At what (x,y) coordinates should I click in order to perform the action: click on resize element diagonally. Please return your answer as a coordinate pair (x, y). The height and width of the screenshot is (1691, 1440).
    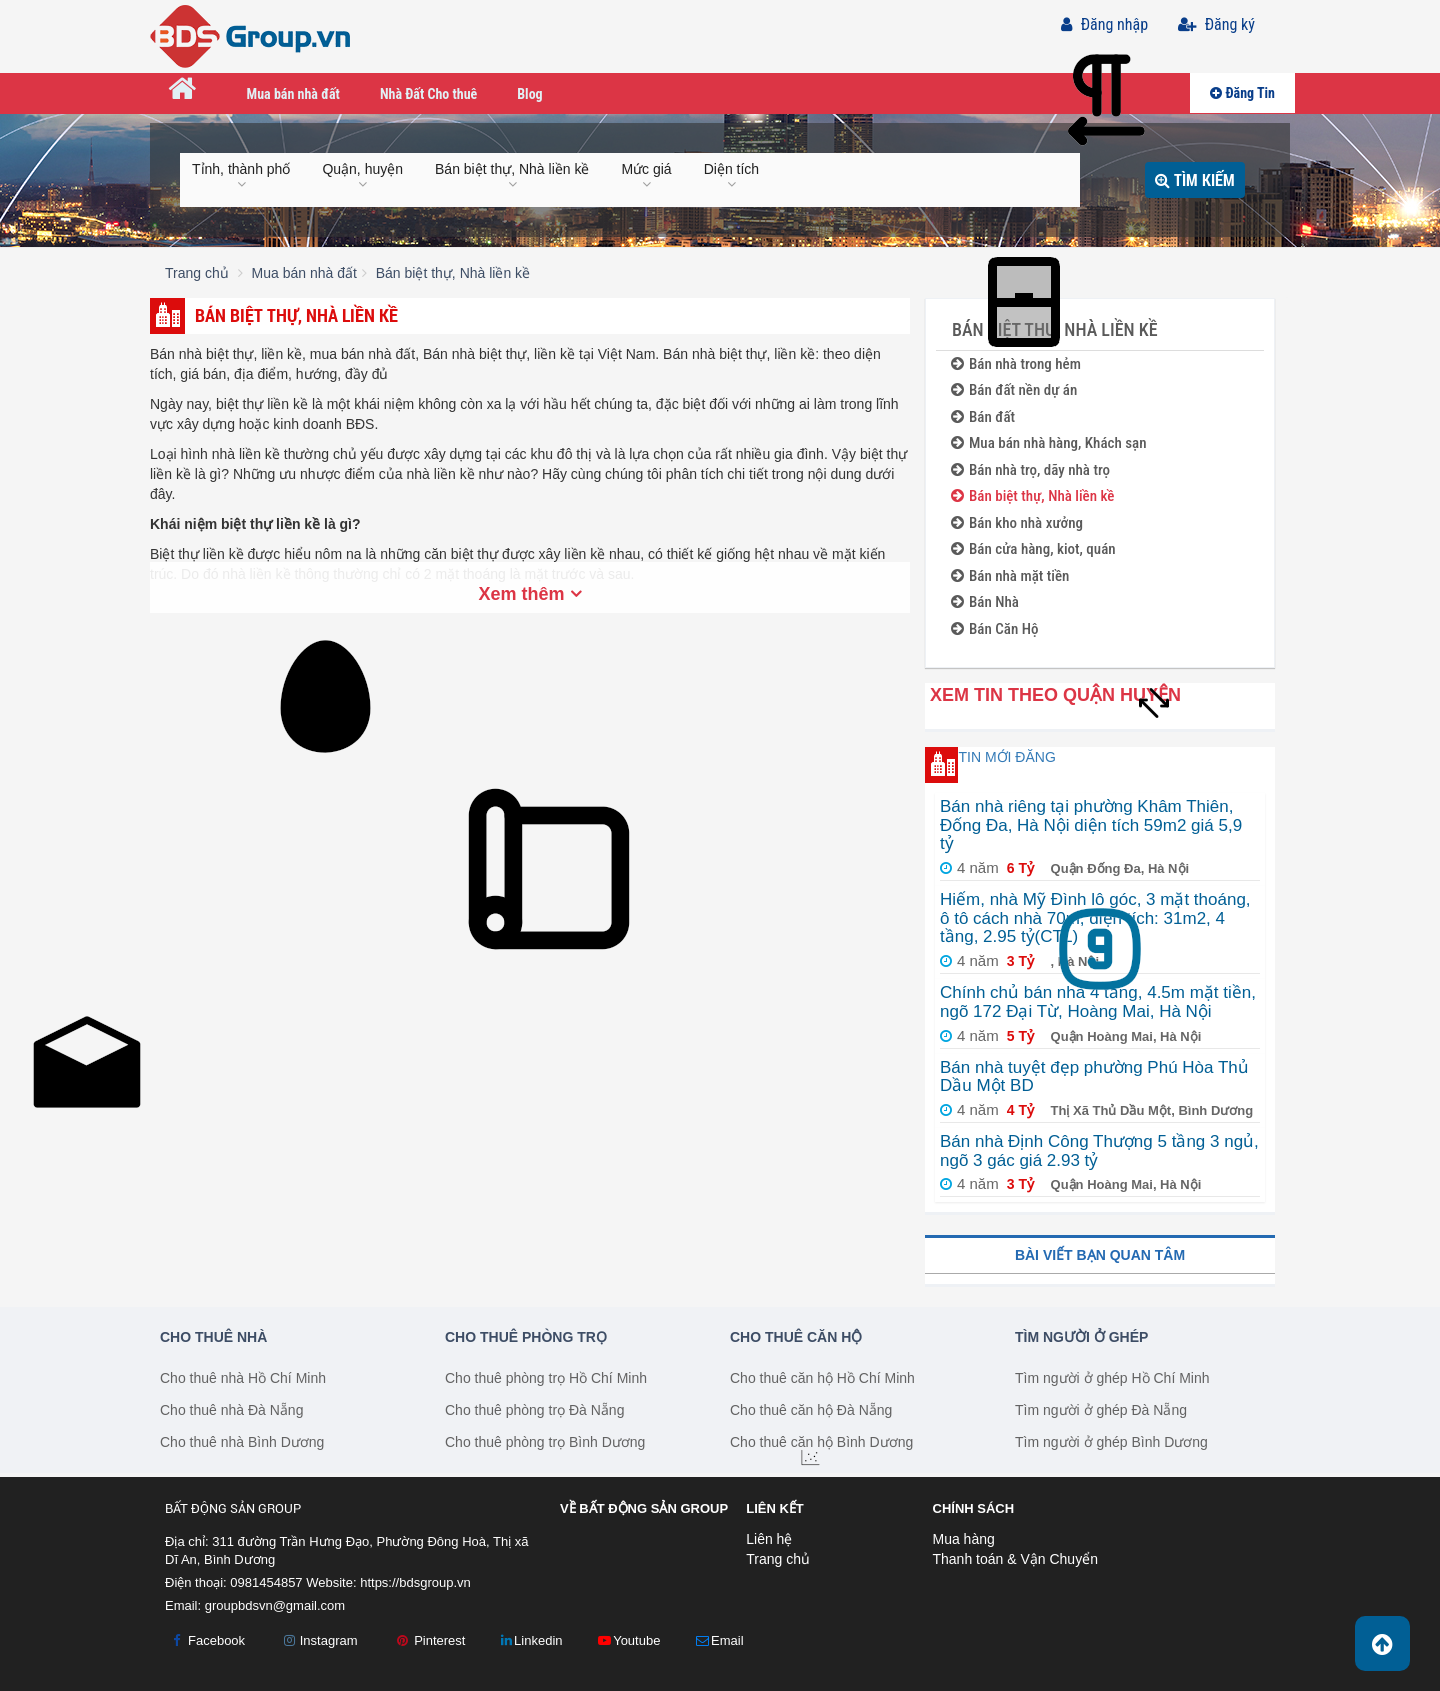
    Looking at the image, I should click on (1154, 703).